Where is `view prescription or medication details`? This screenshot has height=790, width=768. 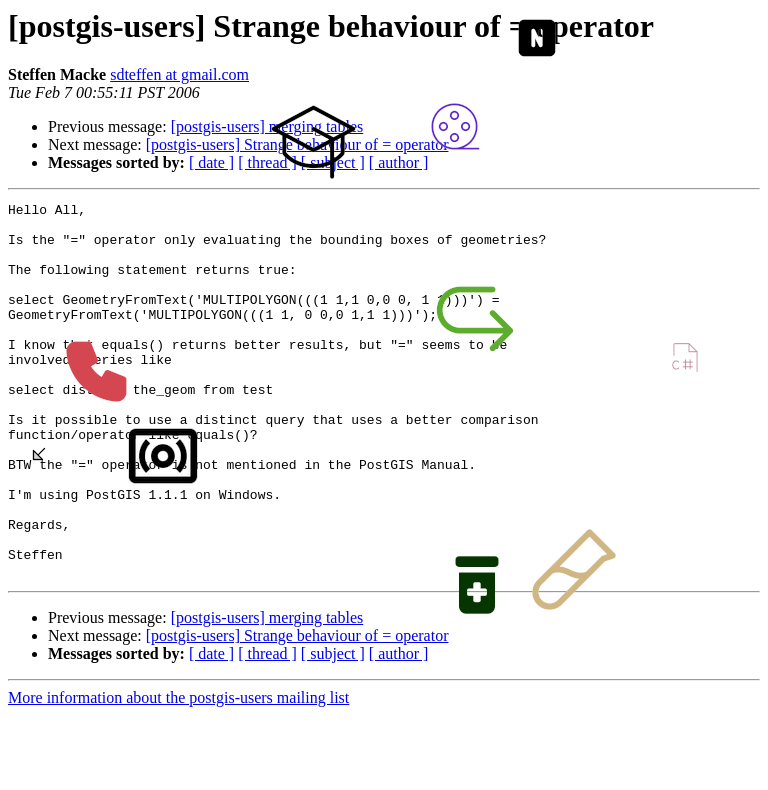 view prescription or medication details is located at coordinates (477, 585).